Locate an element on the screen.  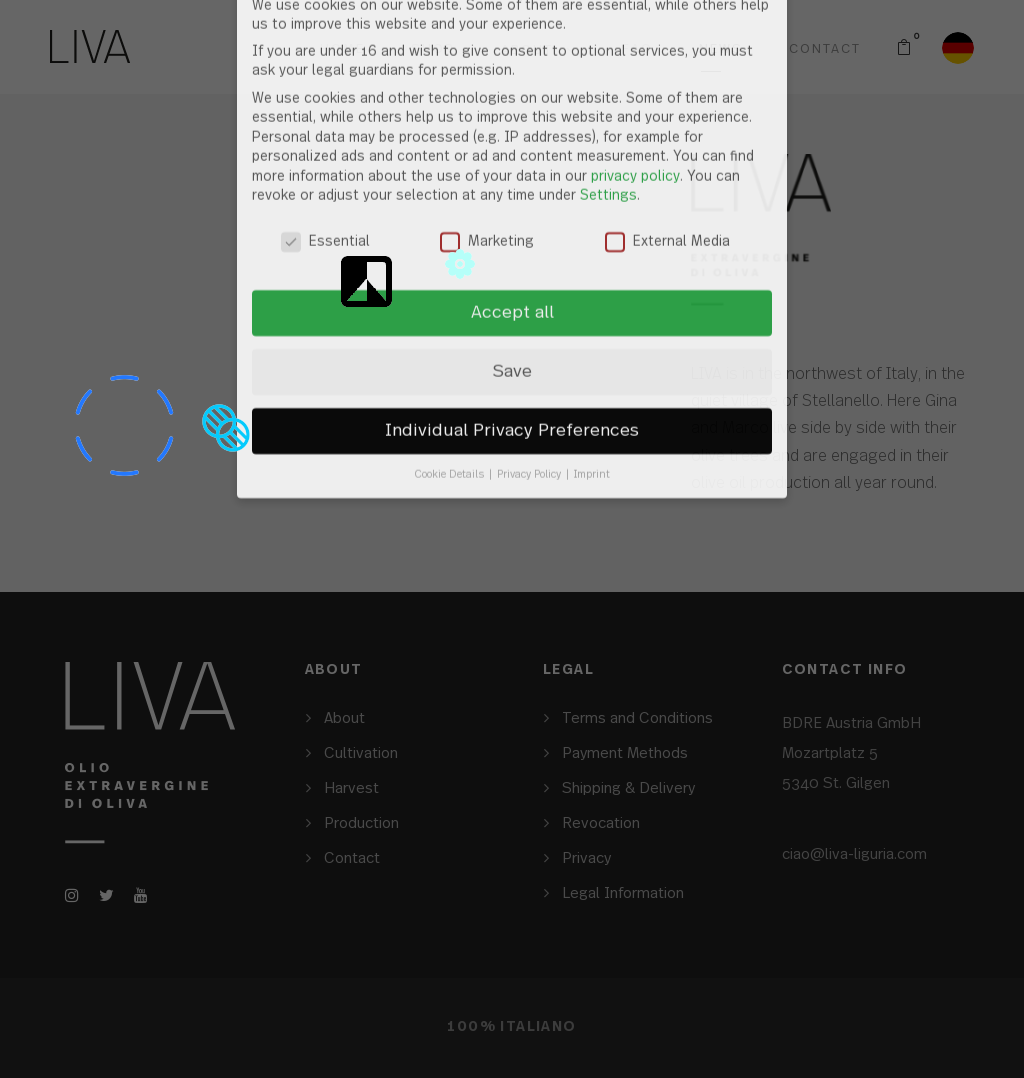
apply black and white filter to image is located at coordinates (366, 281).